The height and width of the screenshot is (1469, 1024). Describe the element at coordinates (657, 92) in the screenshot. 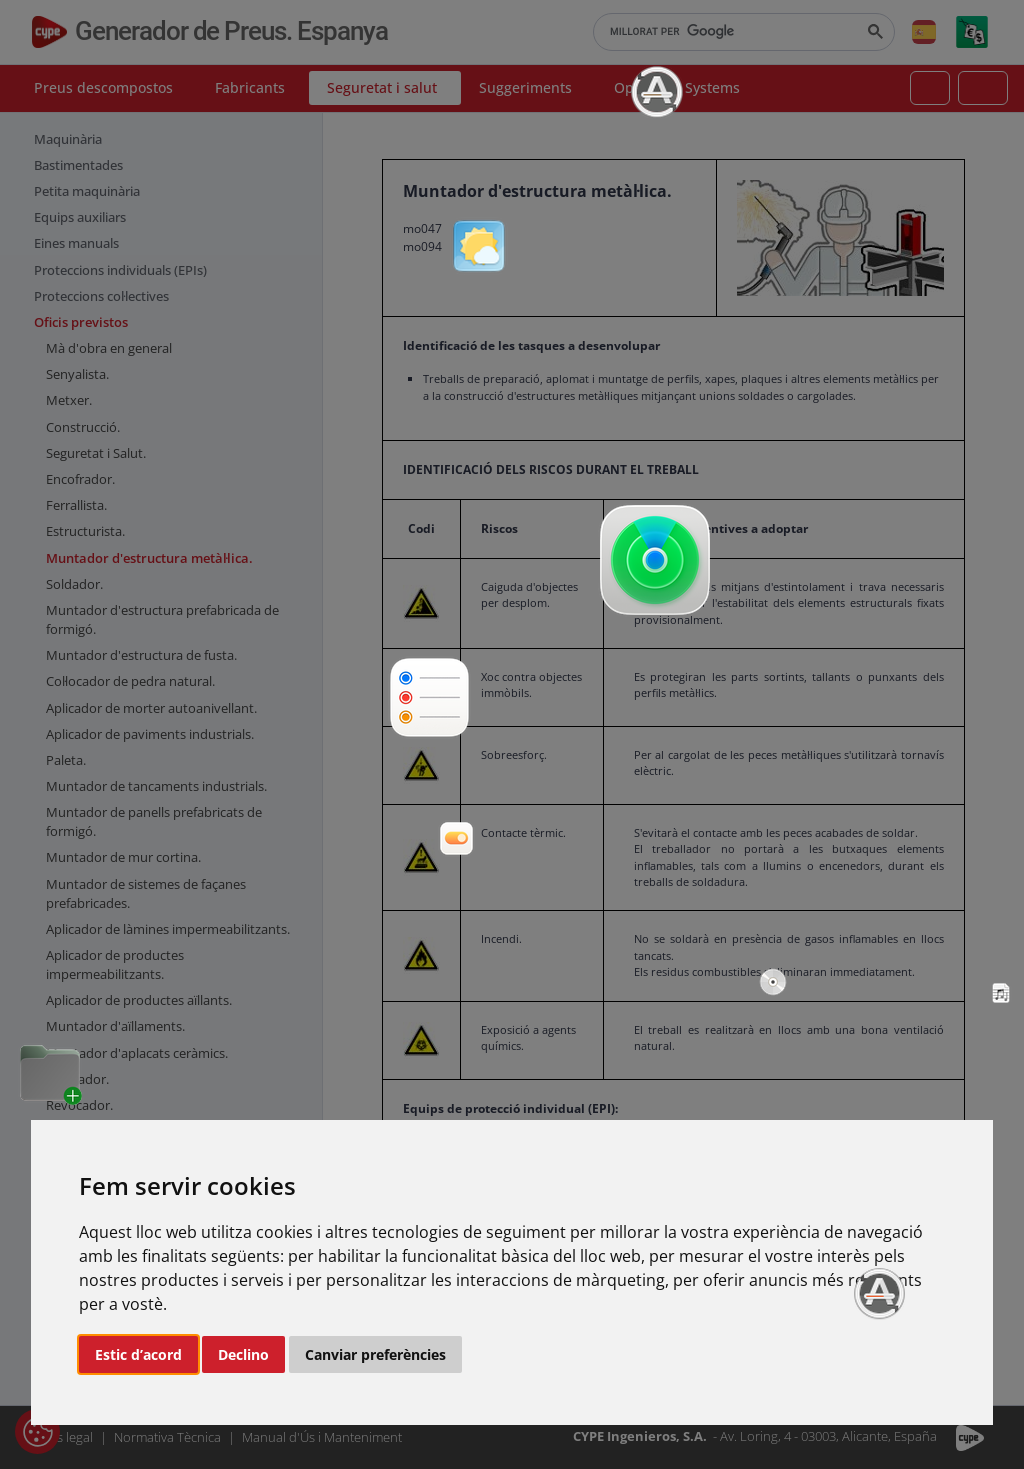

I see `open the software update application` at that location.